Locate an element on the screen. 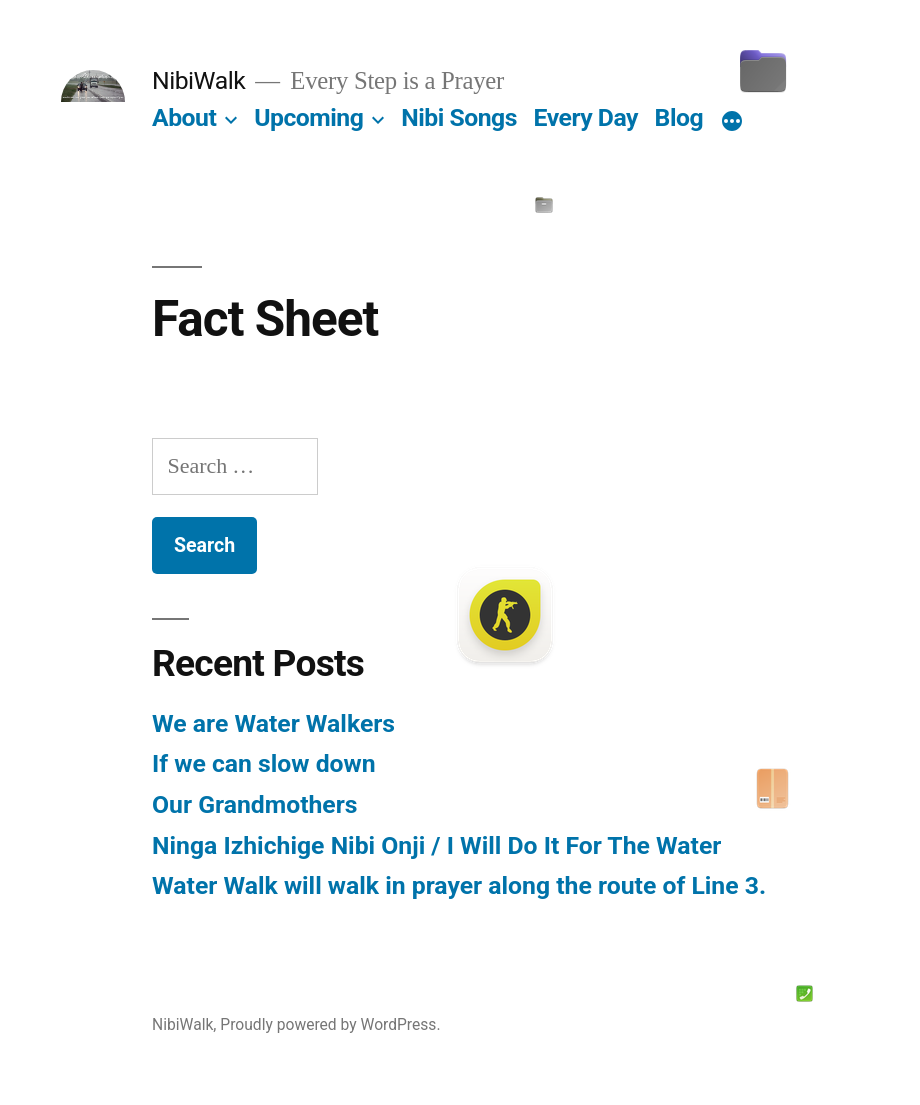 This screenshot has width=920, height=1105. open or install a debian software package is located at coordinates (772, 788).